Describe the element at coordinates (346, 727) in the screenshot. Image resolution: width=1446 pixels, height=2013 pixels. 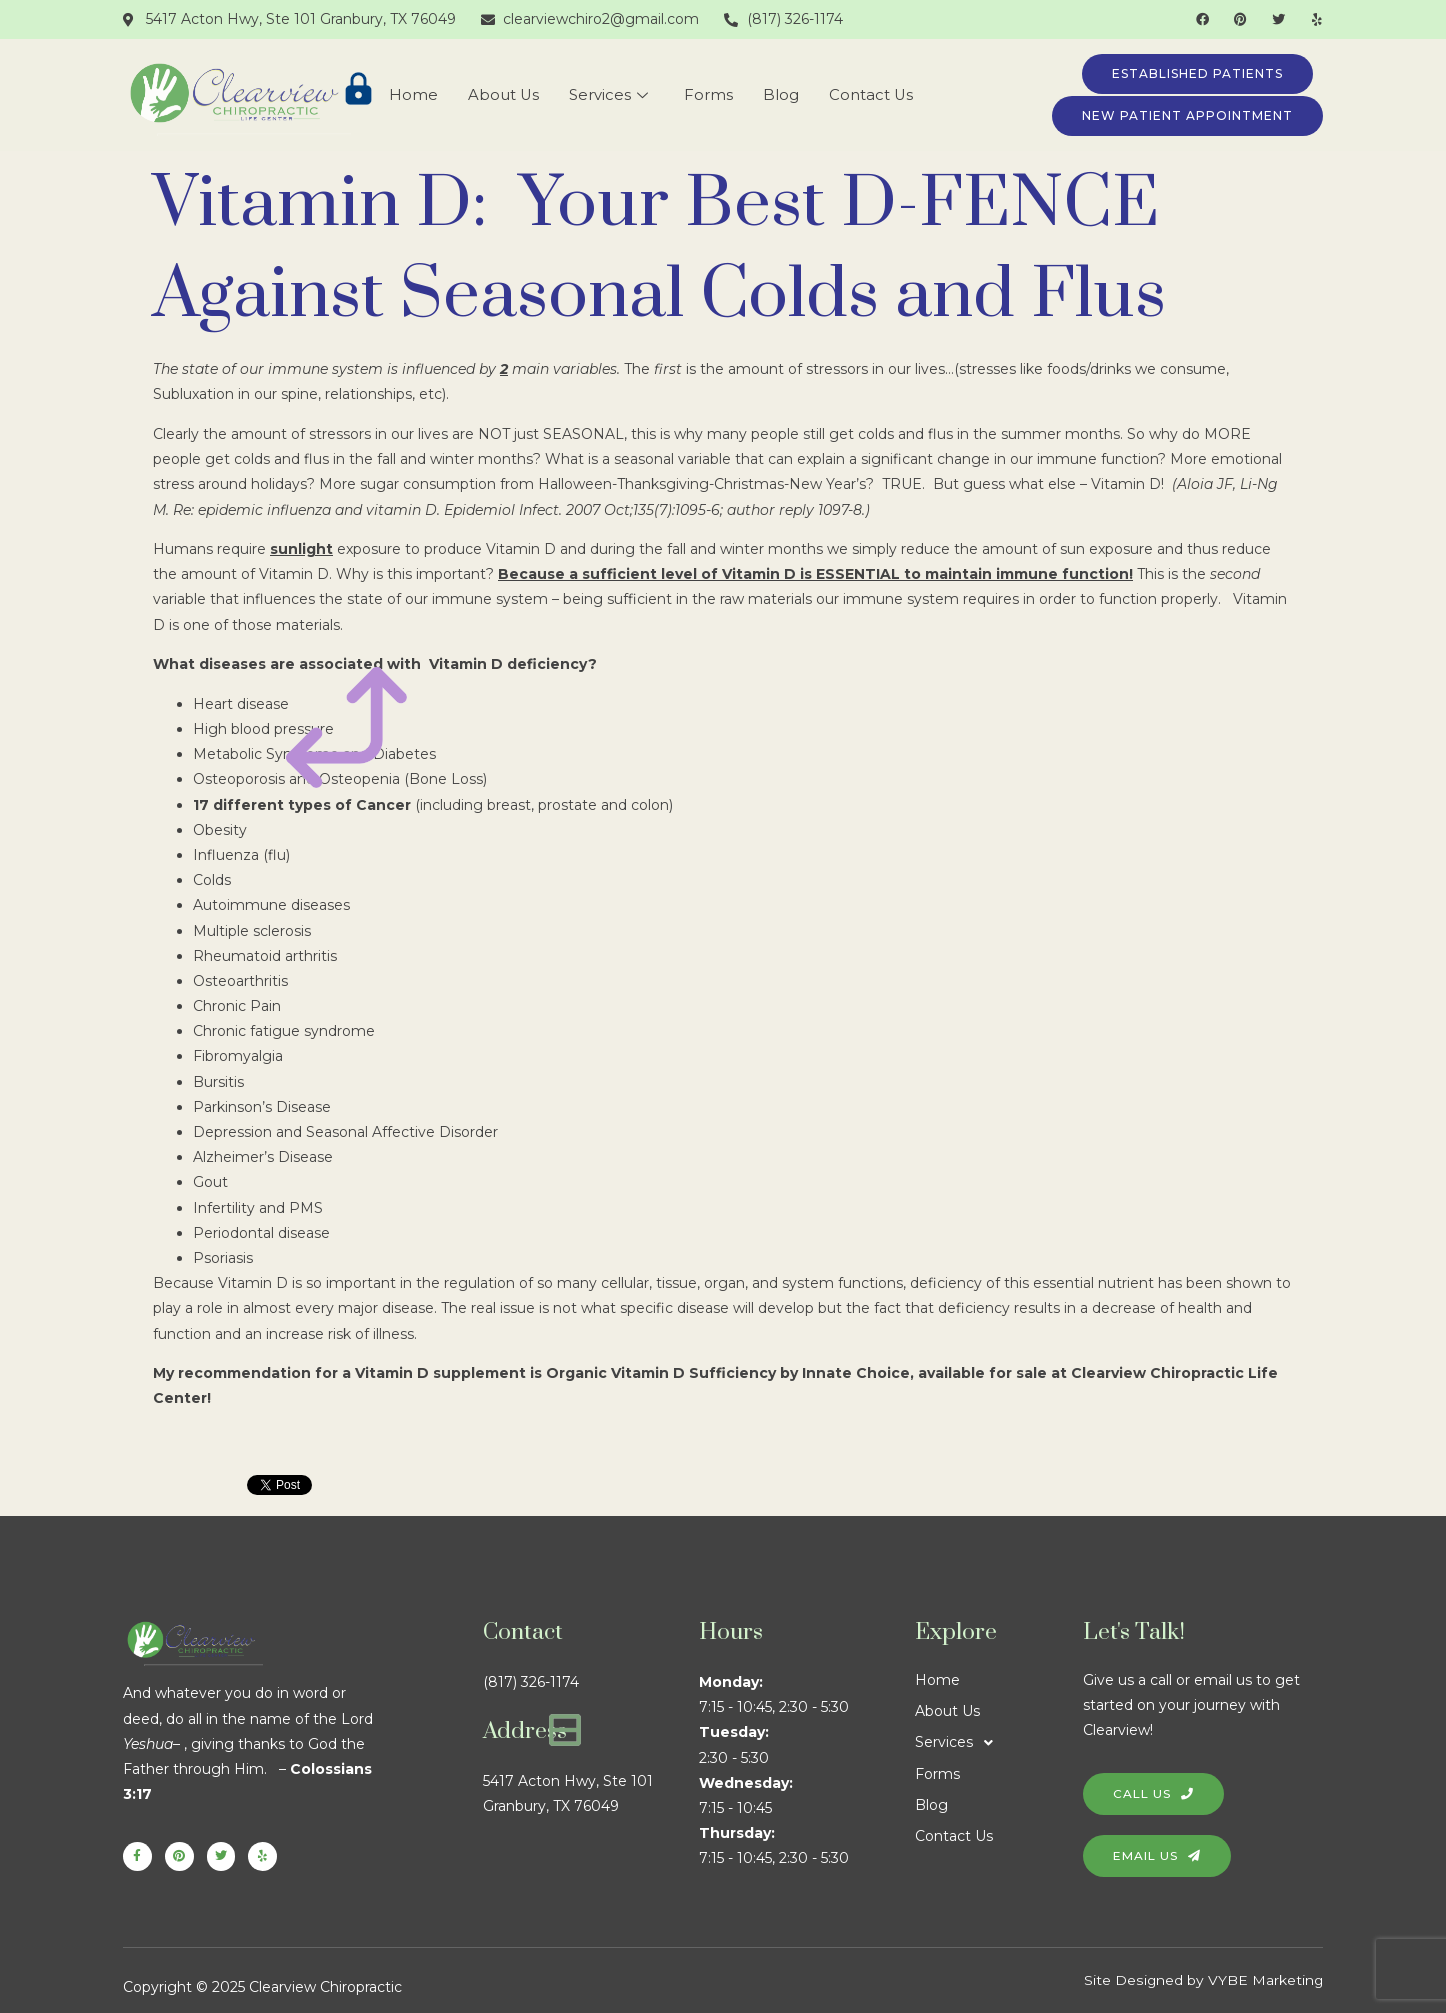
I see `move content to upper left corner` at that location.